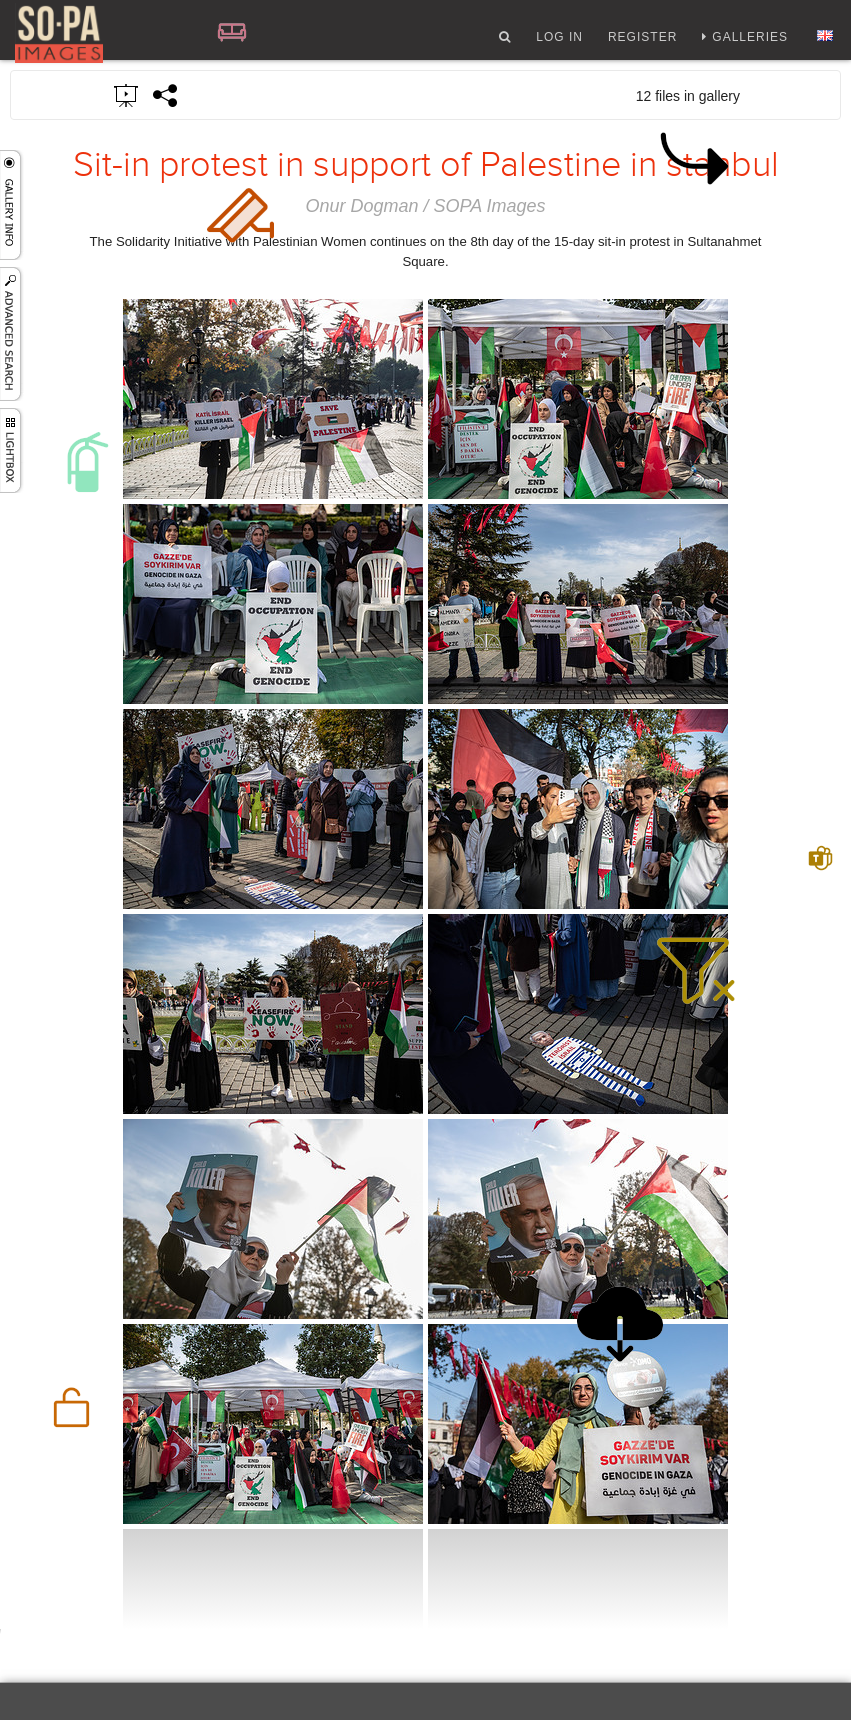 This screenshot has width=851, height=1720. I want to click on fire safety equipment indicator, so click(85, 463).